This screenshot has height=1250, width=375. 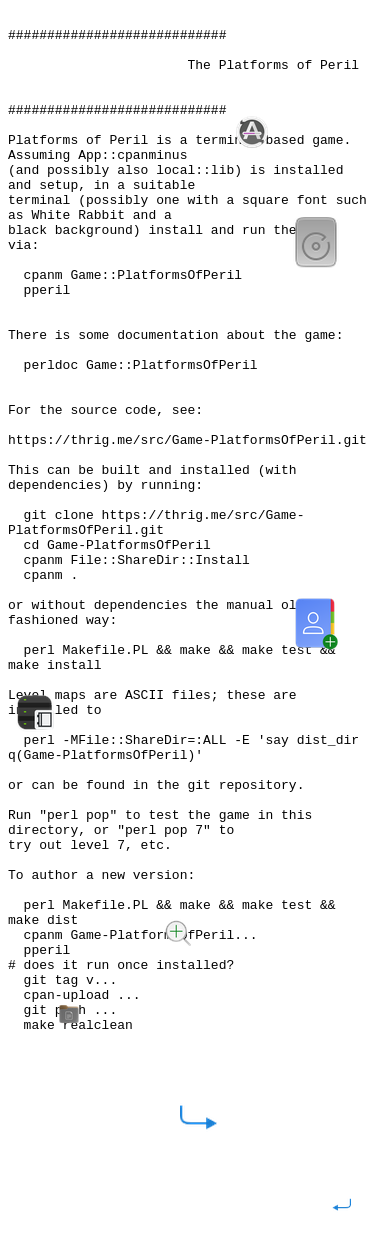 What do you see at coordinates (69, 1014) in the screenshot?
I see `open your documents folder` at bounding box center [69, 1014].